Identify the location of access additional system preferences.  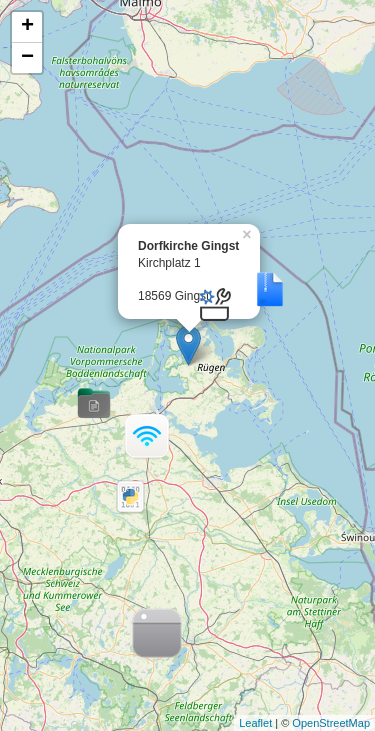
(214, 304).